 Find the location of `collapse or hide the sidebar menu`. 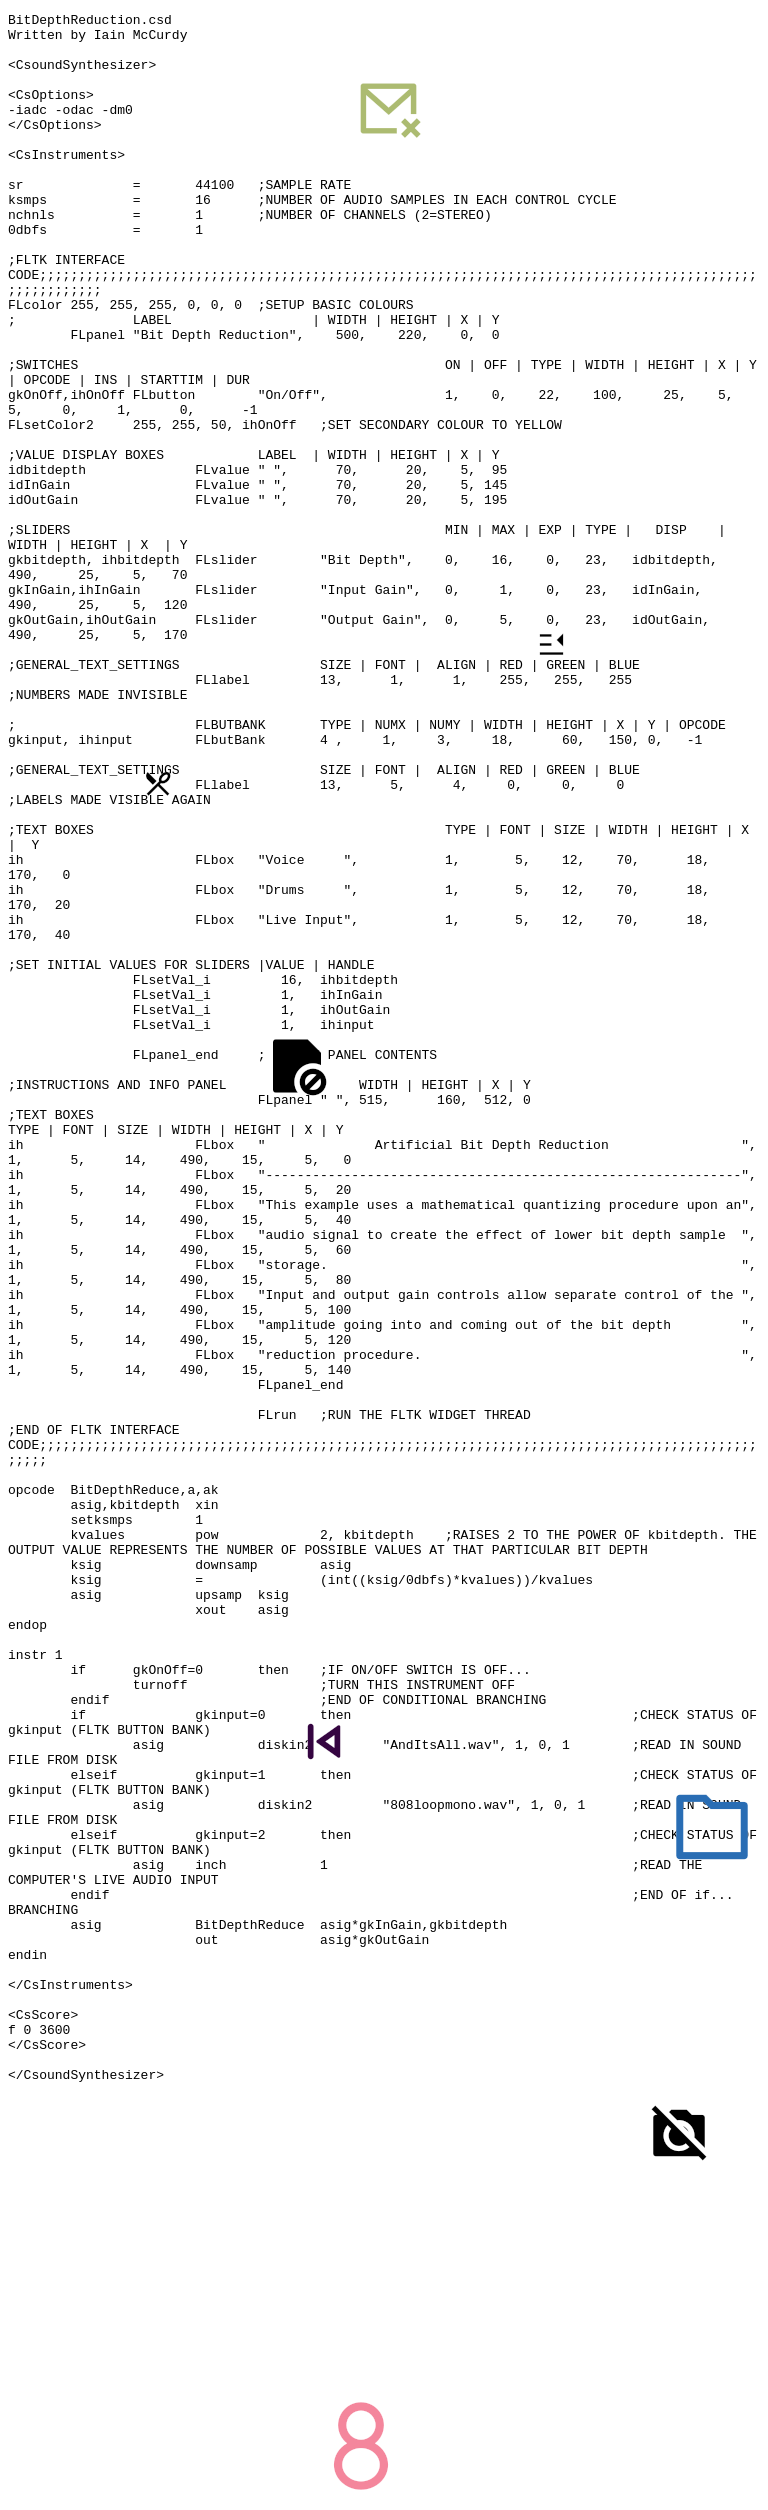

collapse or hide the sidebar menu is located at coordinates (551, 644).